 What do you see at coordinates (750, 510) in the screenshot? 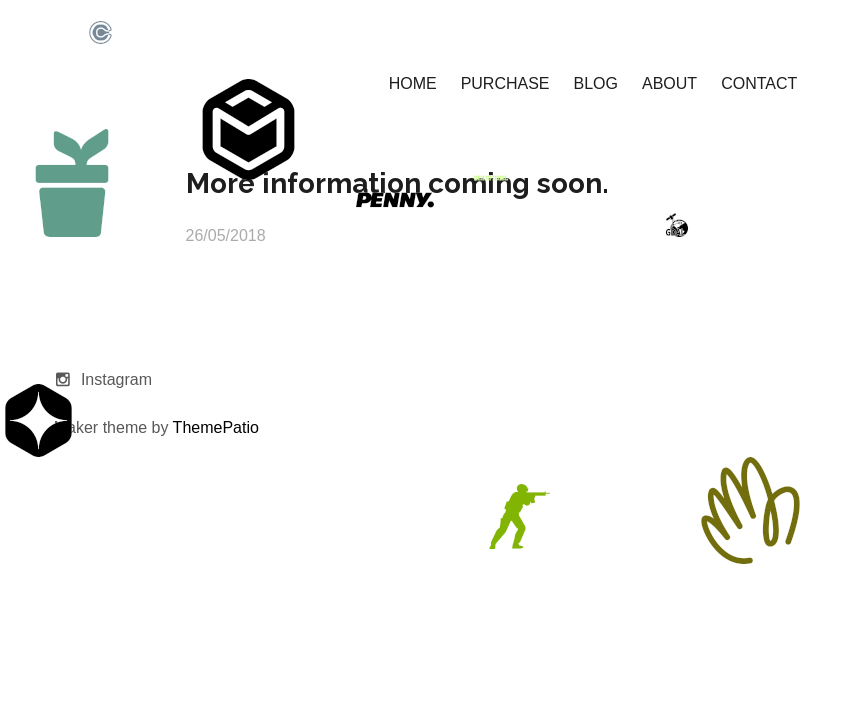
I see `open the Hey email app` at bounding box center [750, 510].